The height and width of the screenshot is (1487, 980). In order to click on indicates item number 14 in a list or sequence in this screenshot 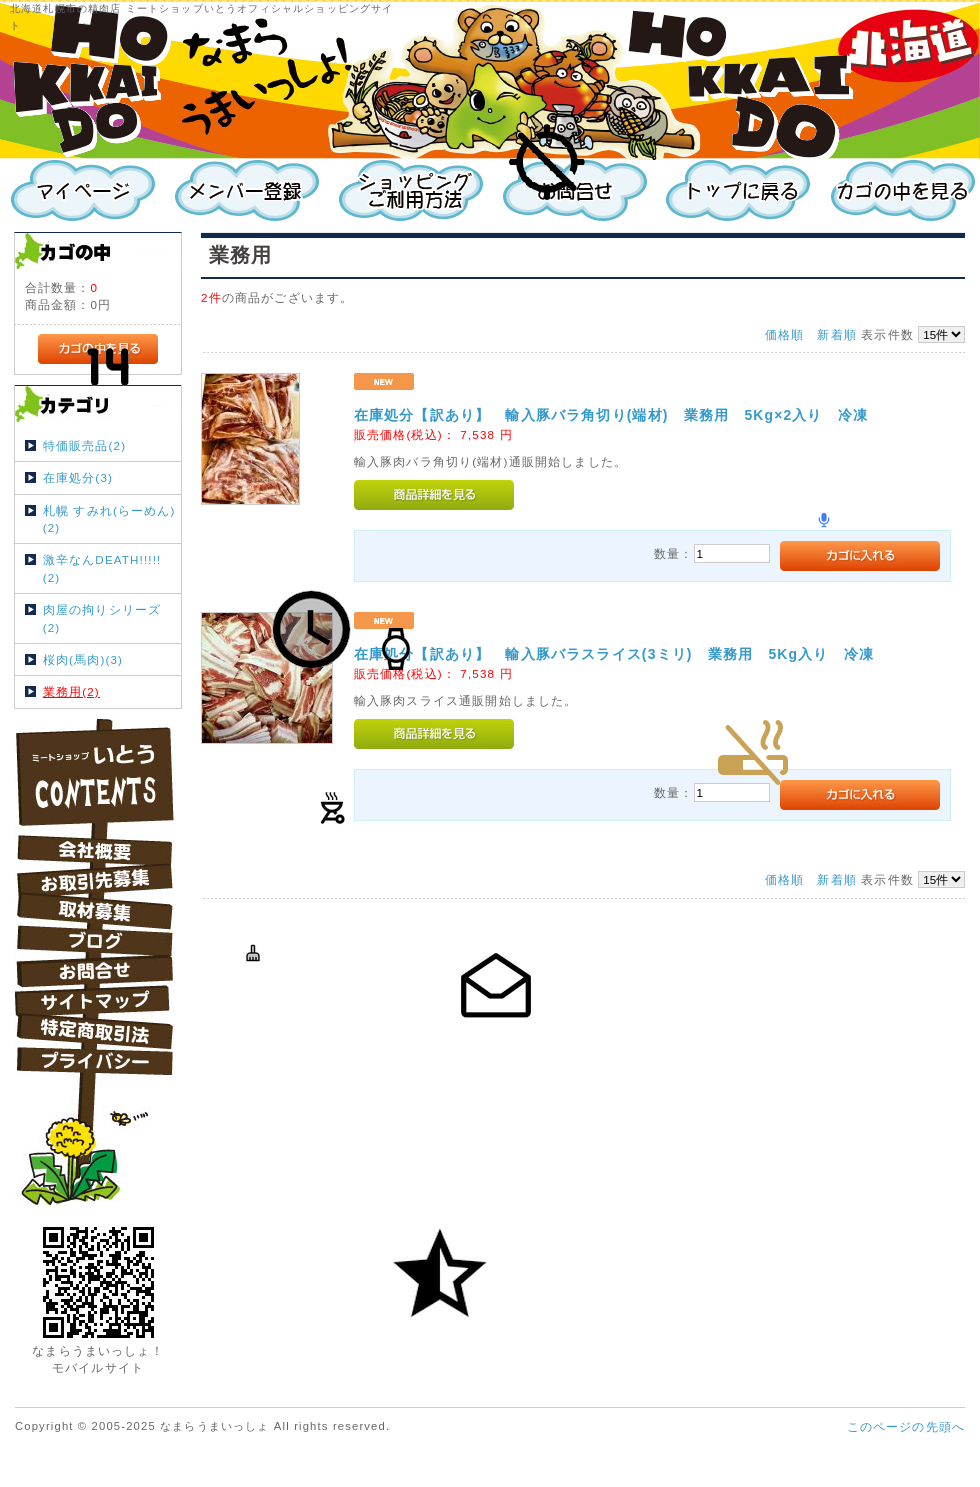, I will do `click(106, 367)`.